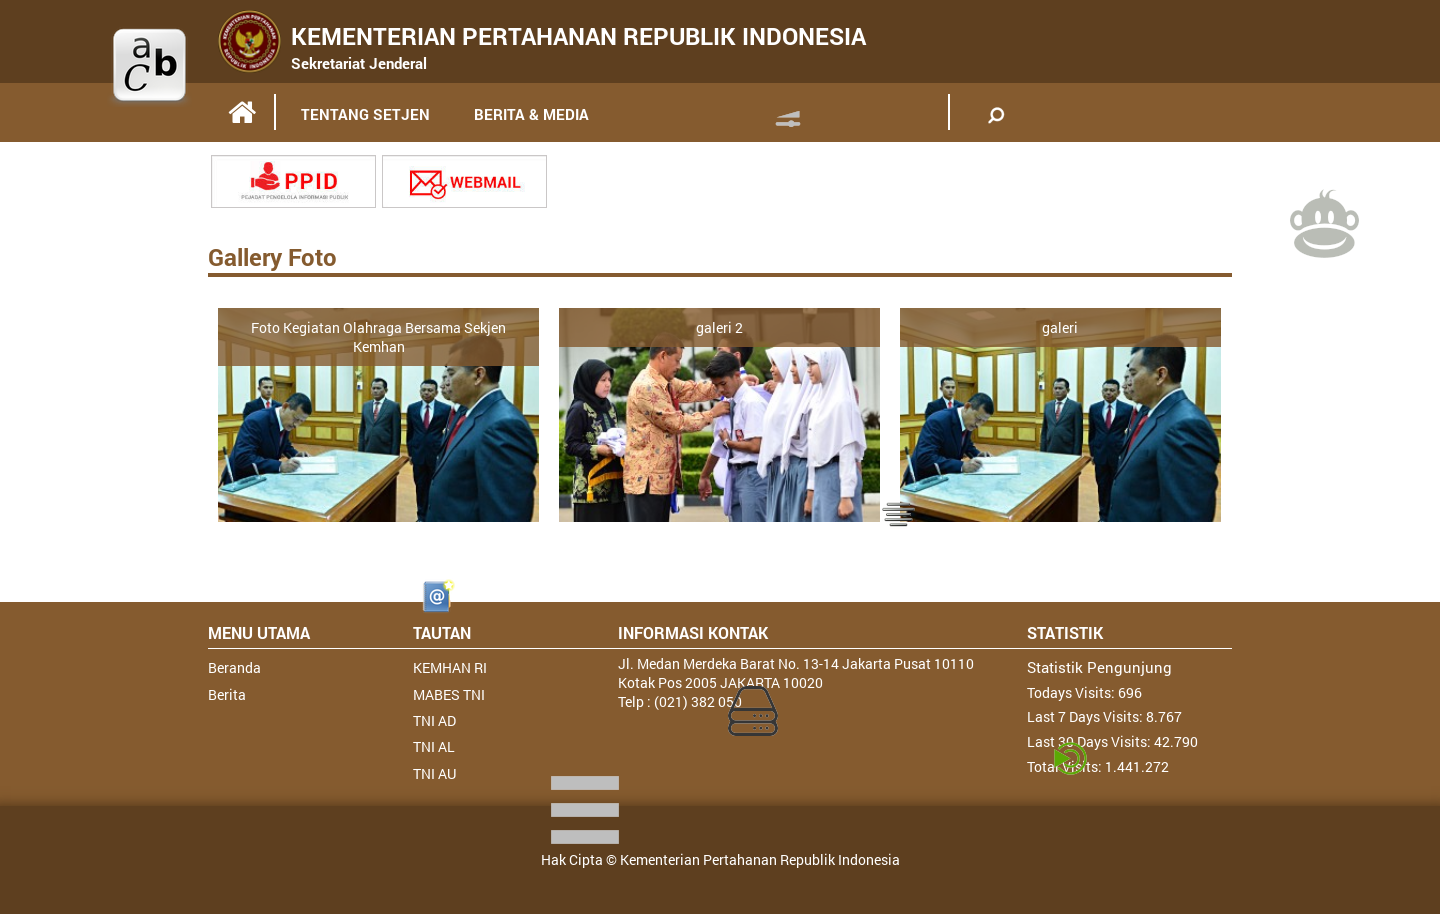 Image resolution: width=1440 pixels, height=914 pixels. Describe the element at coordinates (1324, 223) in the screenshot. I see `insert monkey face emoji` at that location.